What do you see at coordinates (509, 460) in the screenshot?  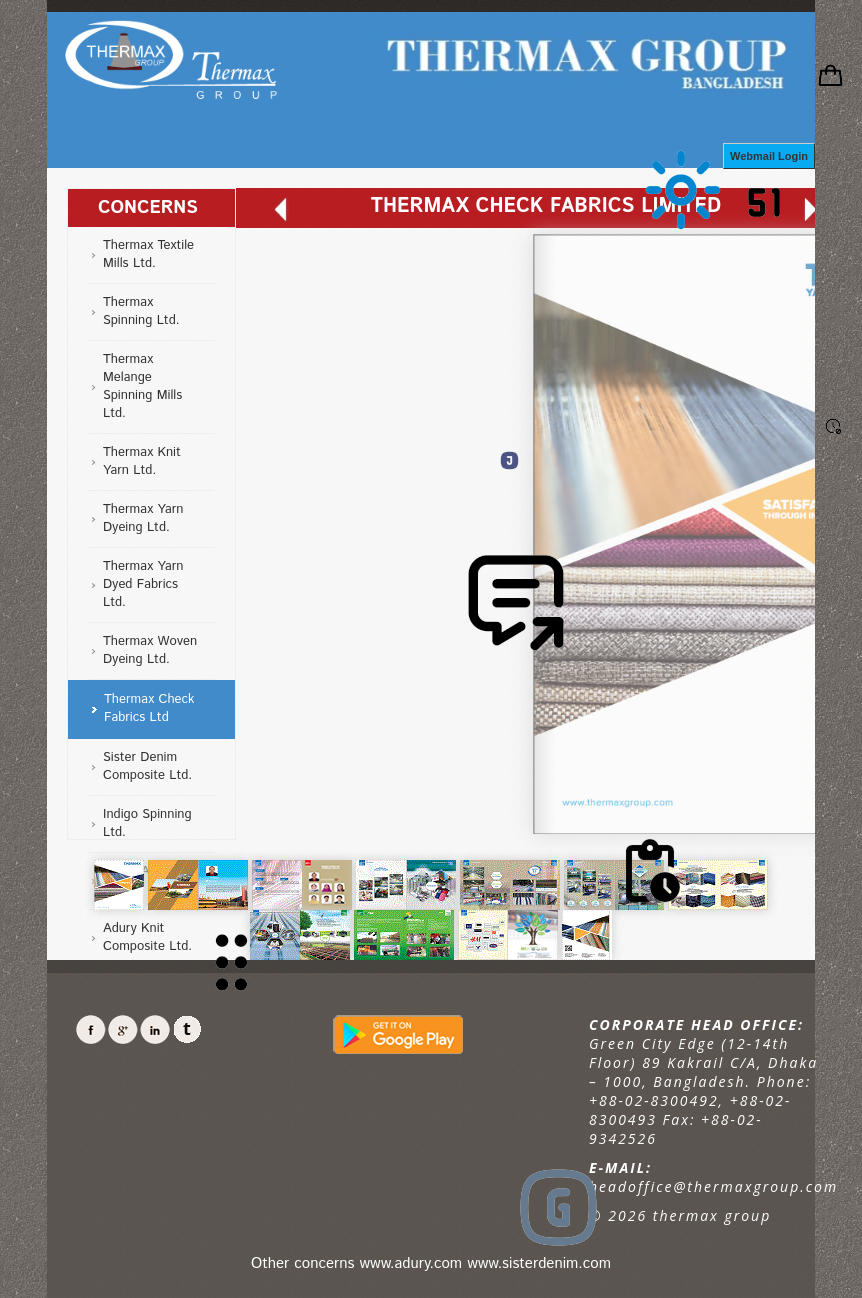 I see `indicates an item or contact starting with the letter J` at bounding box center [509, 460].